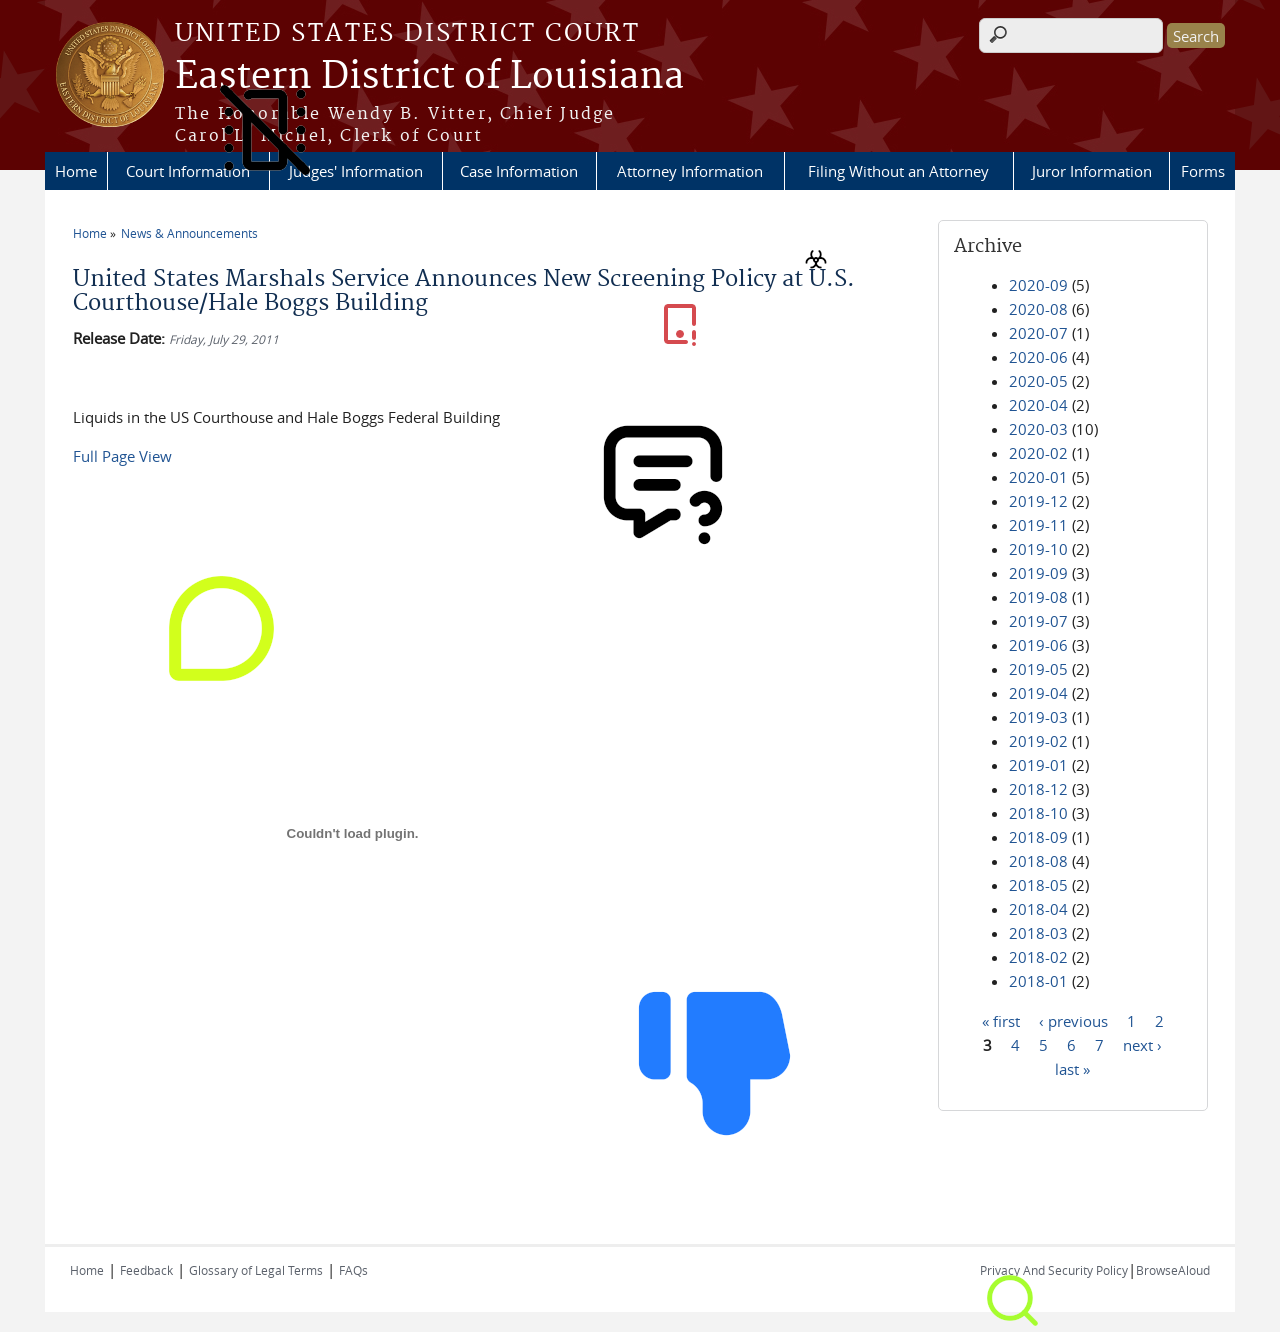  Describe the element at coordinates (816, 260) in the screenshot. I see `indicates hazardous or dangerous content` at that location.